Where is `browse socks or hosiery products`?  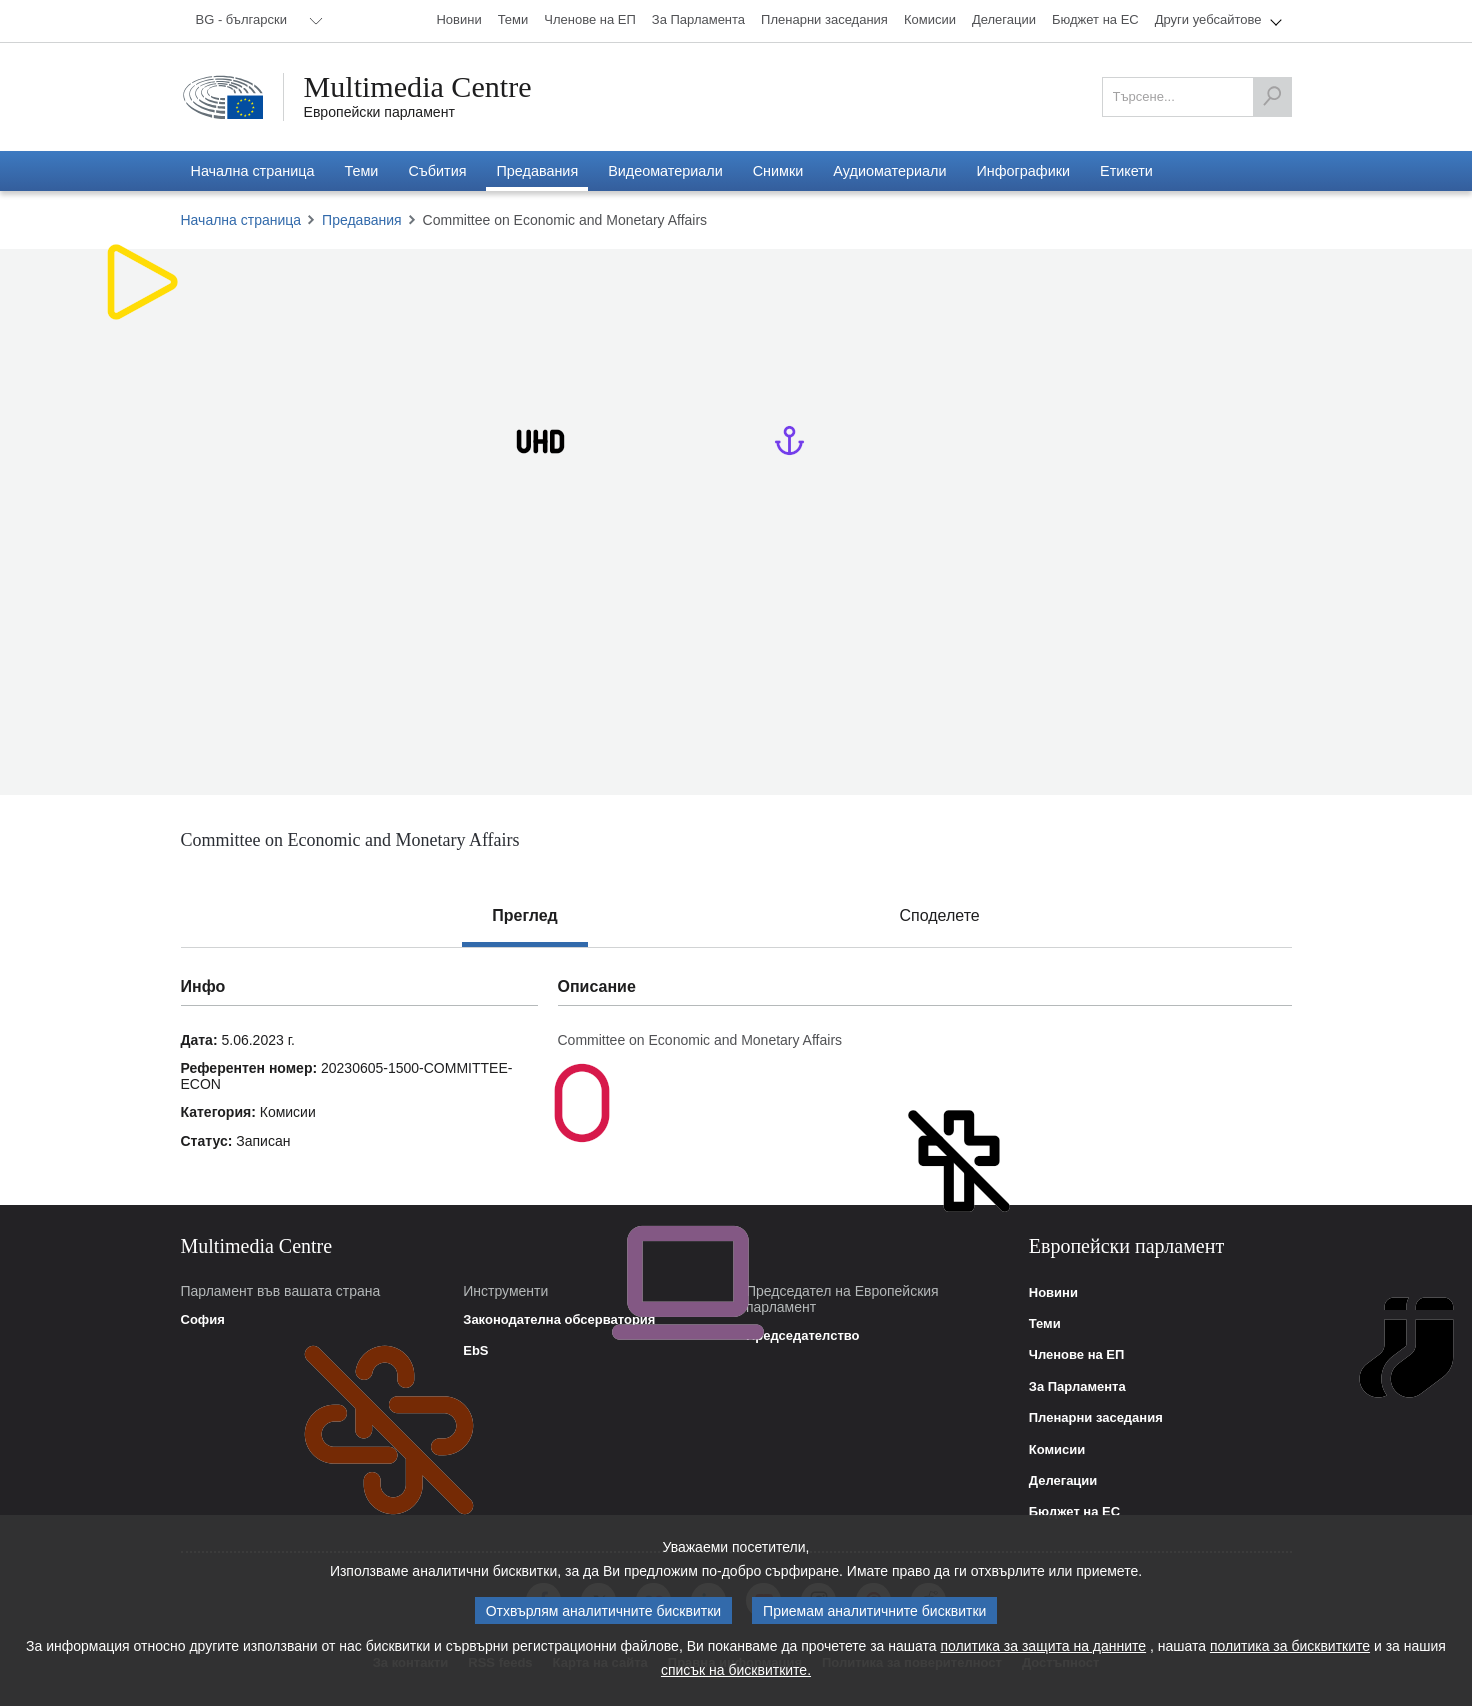
browse socks or hosiery products is located at coordinates (1409, 1347).